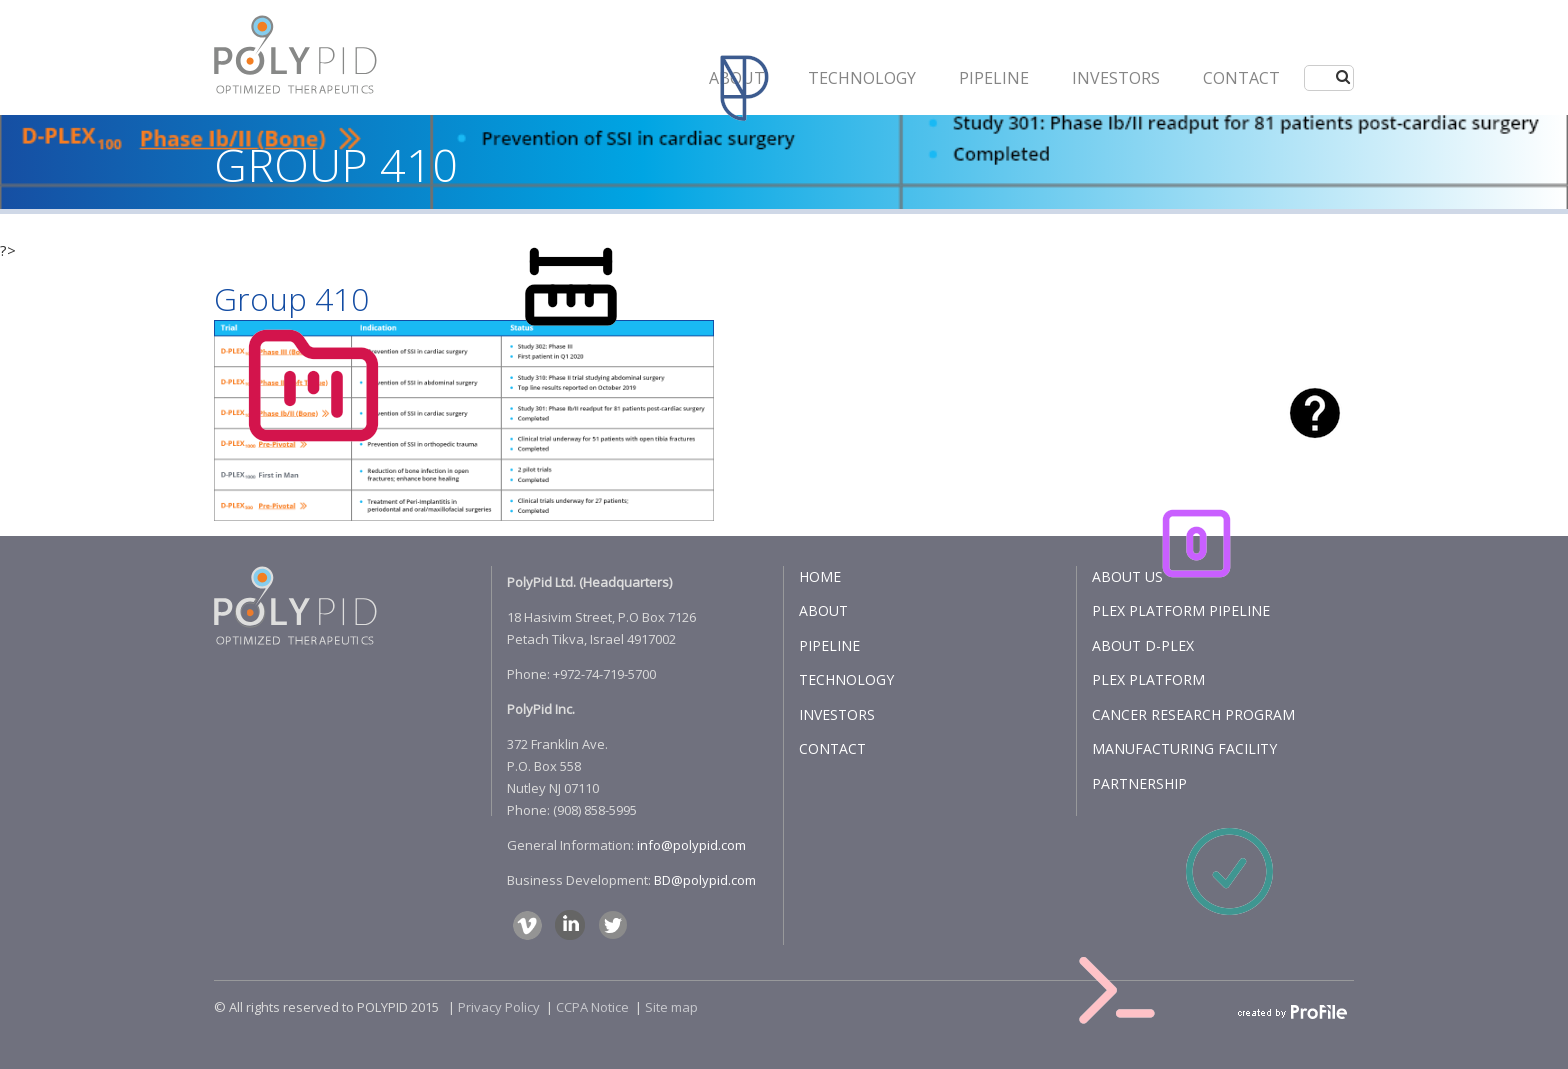 The height and width of the screenshot is (1069, 1568). What do you see at coordinates (1196, 543) in the screenshot?
I see `indicates zero items or empty count` at bounding box center [1196, 543].